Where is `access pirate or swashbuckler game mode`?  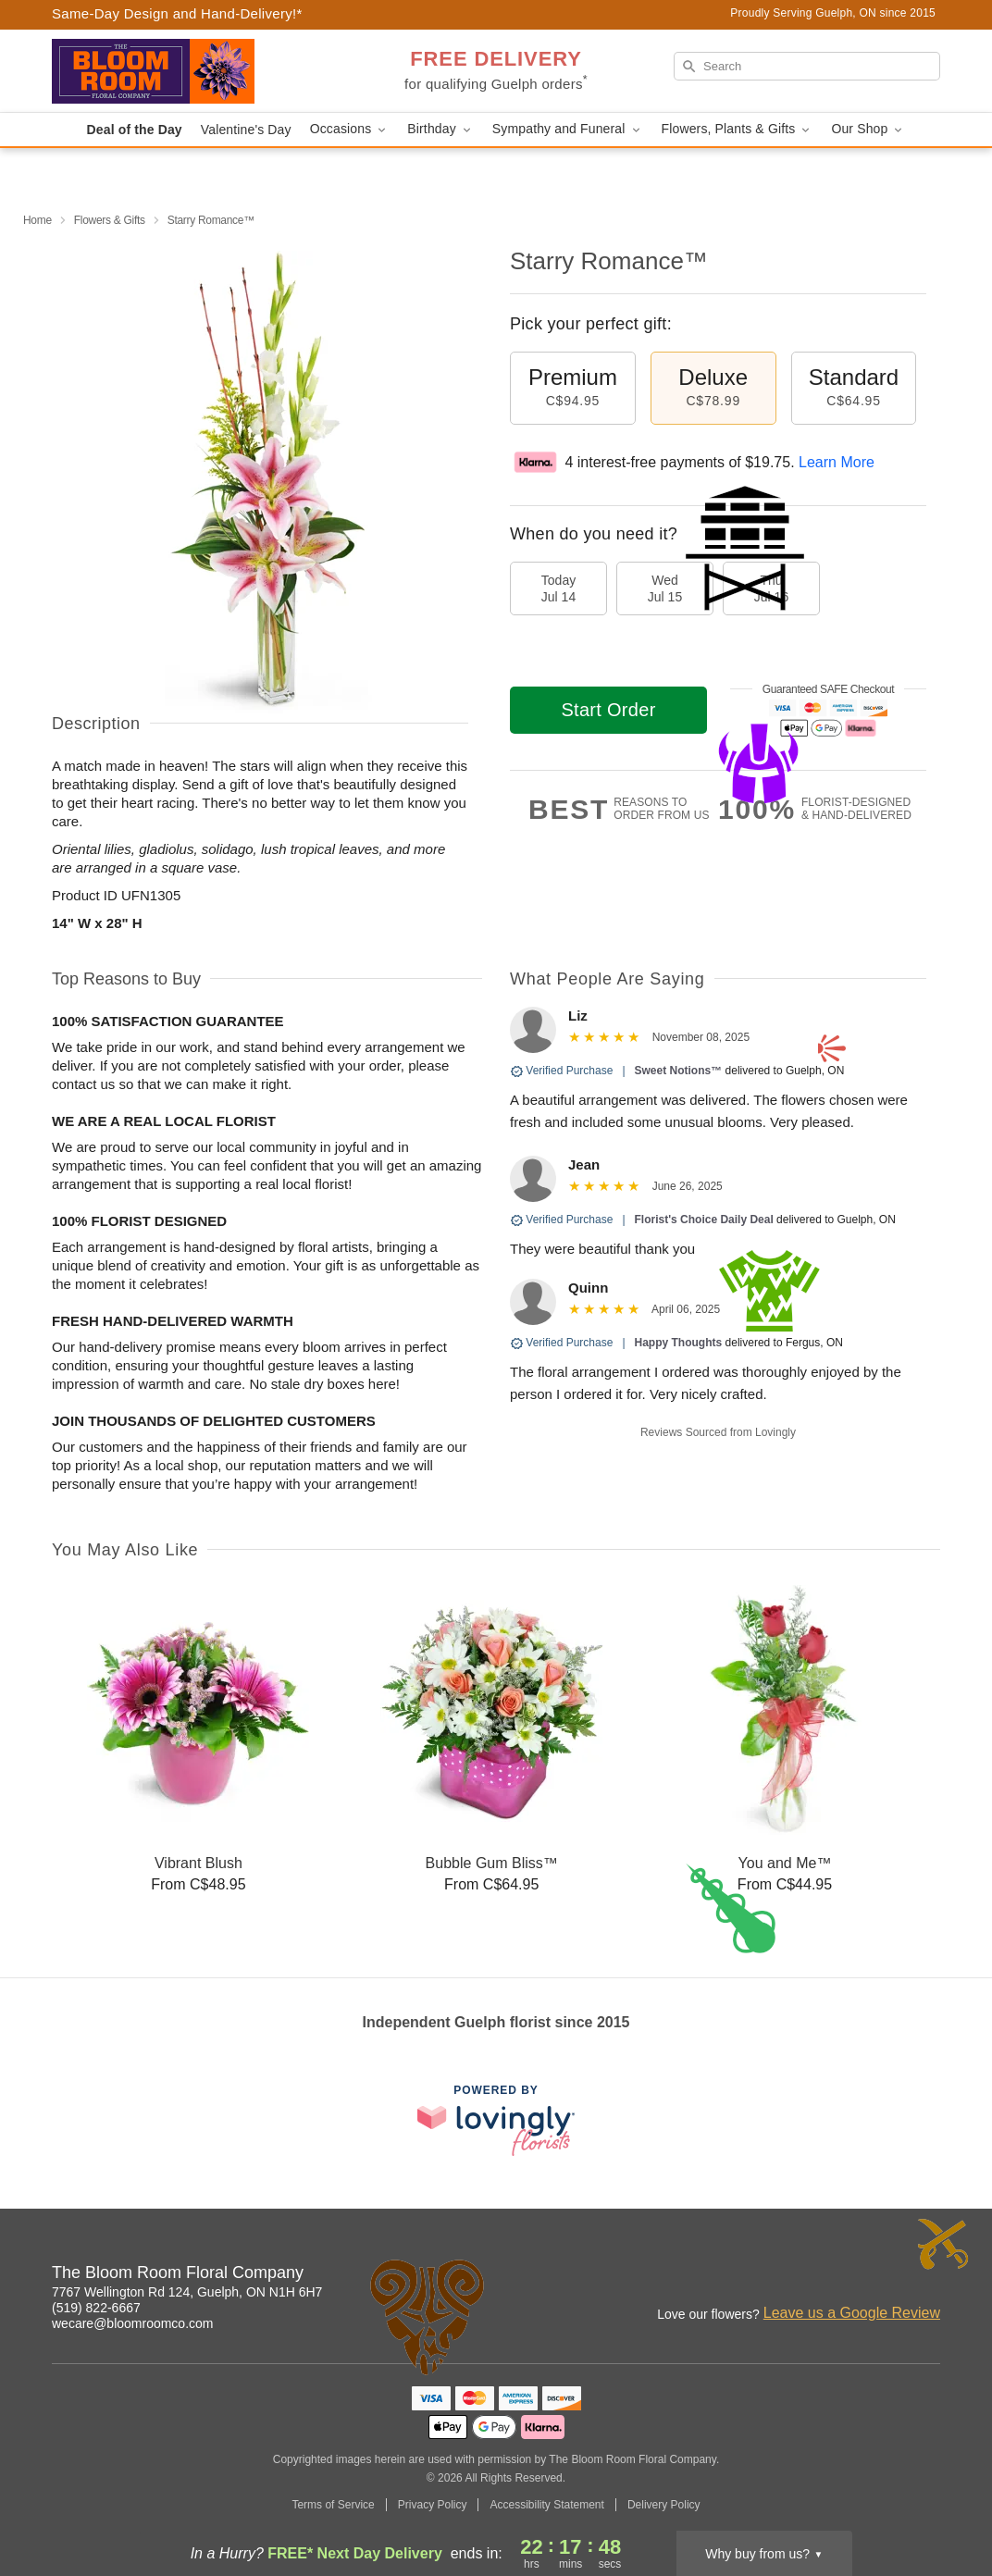 access pirate or swashbuckler game mode is located at coordinates (943, 2244).